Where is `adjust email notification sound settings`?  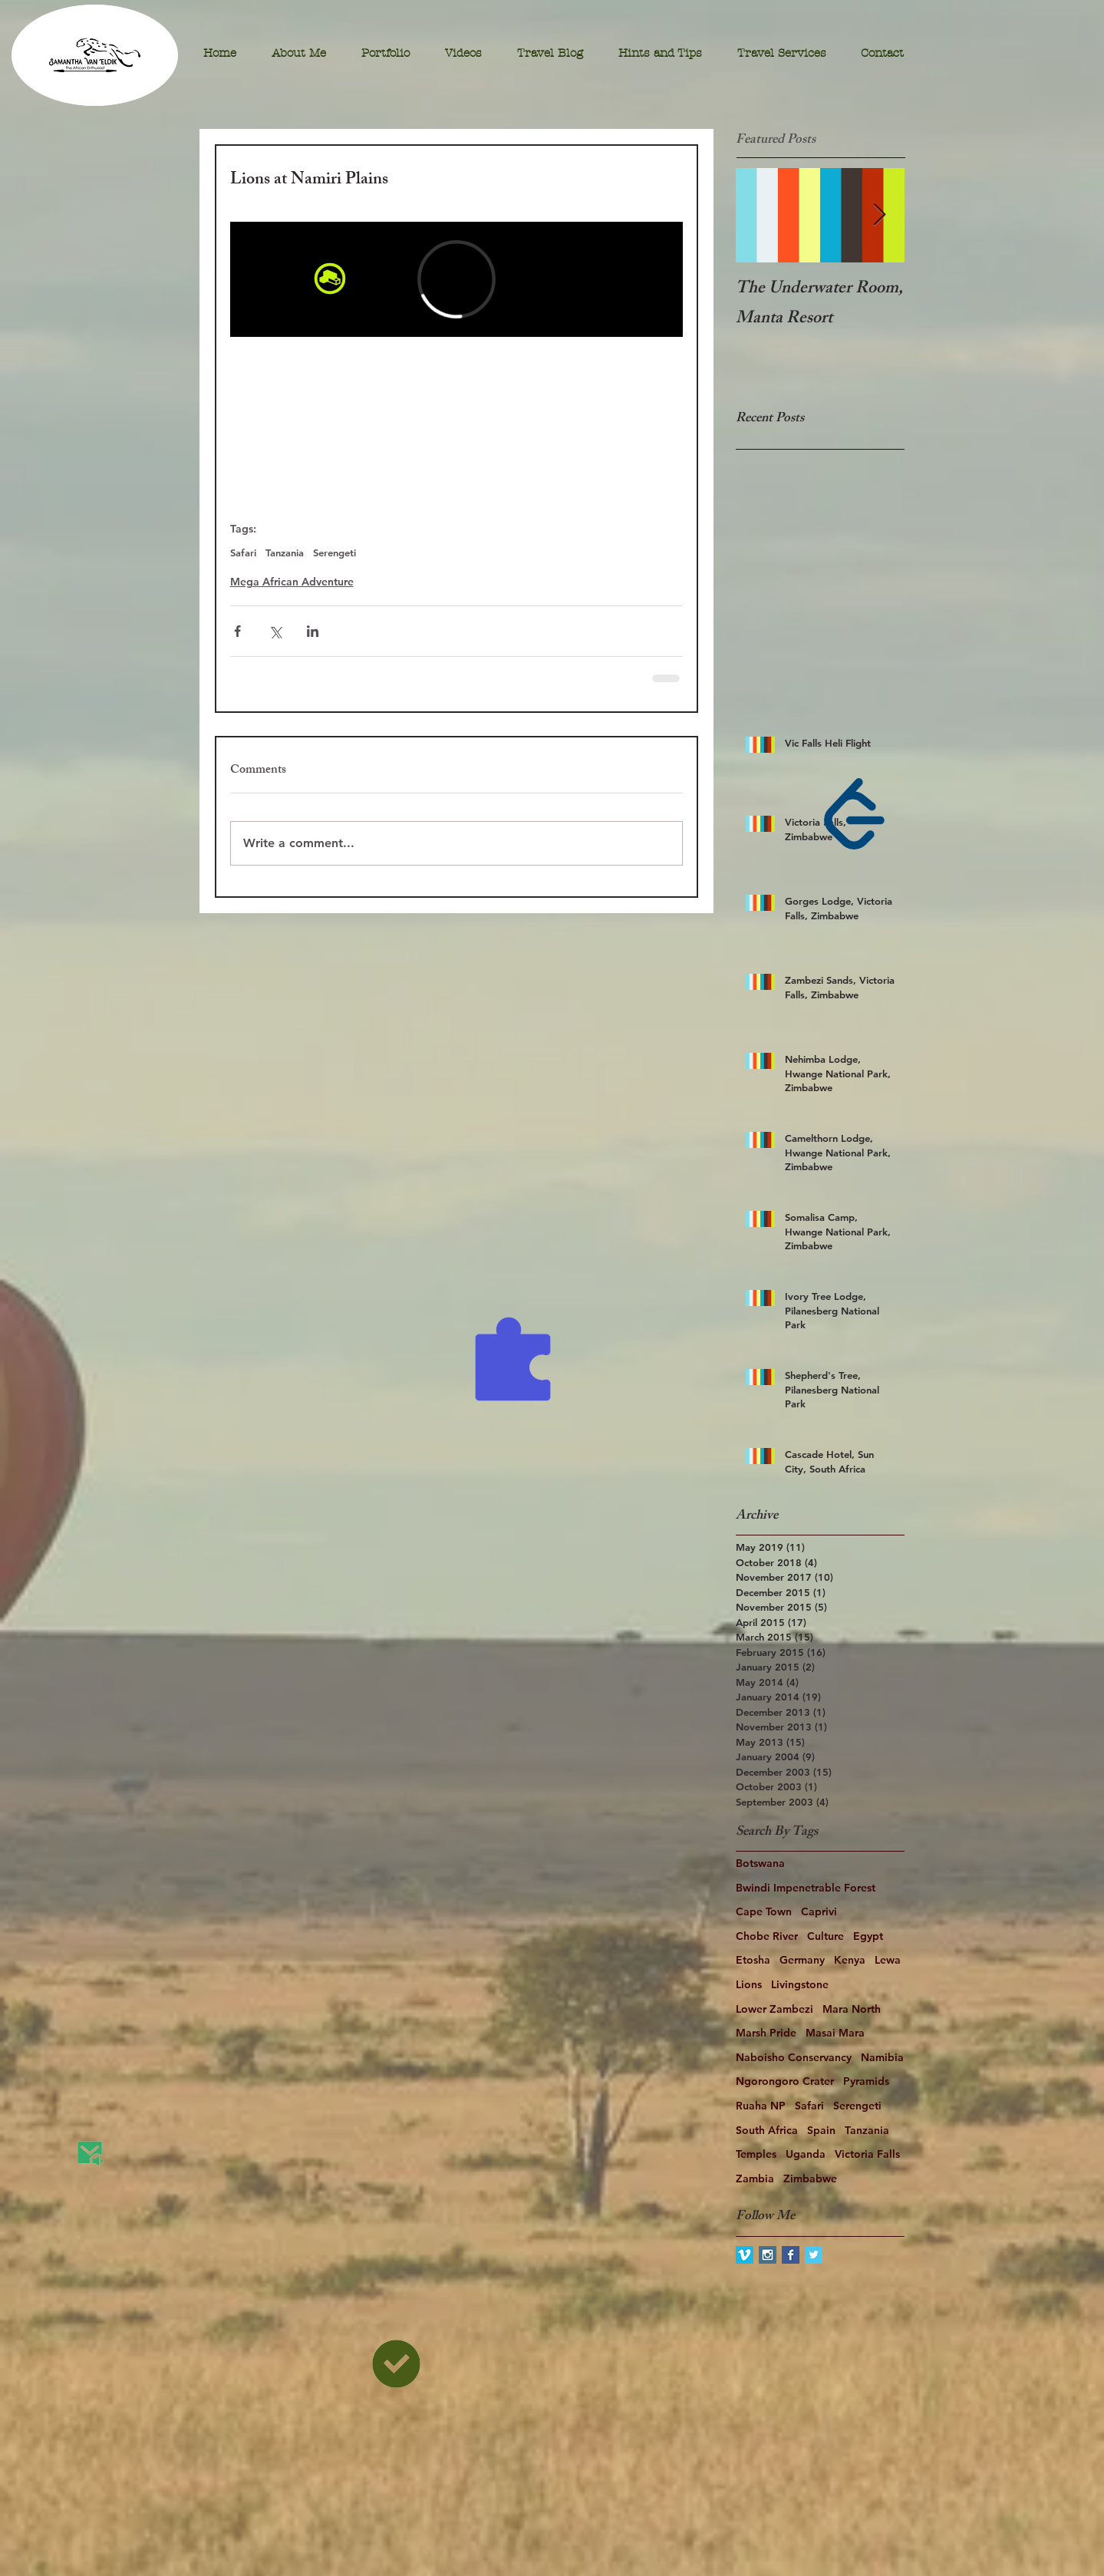
adjust email notification sound settings is located at coordinates (90, 2152).